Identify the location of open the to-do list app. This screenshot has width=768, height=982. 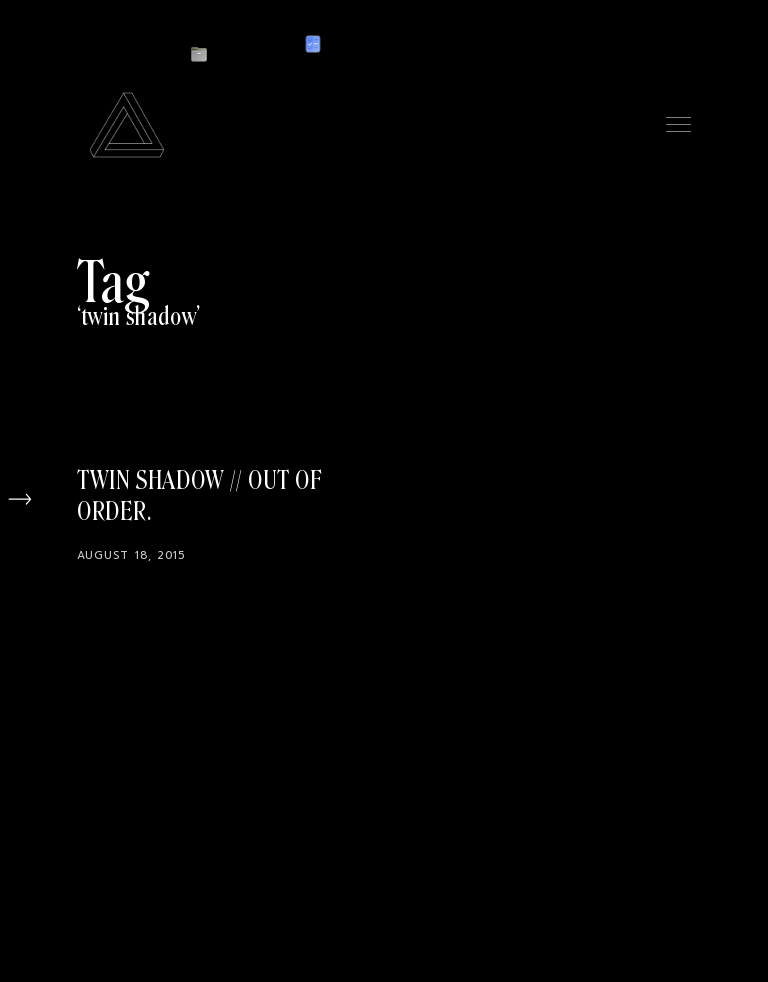
(313, 44).